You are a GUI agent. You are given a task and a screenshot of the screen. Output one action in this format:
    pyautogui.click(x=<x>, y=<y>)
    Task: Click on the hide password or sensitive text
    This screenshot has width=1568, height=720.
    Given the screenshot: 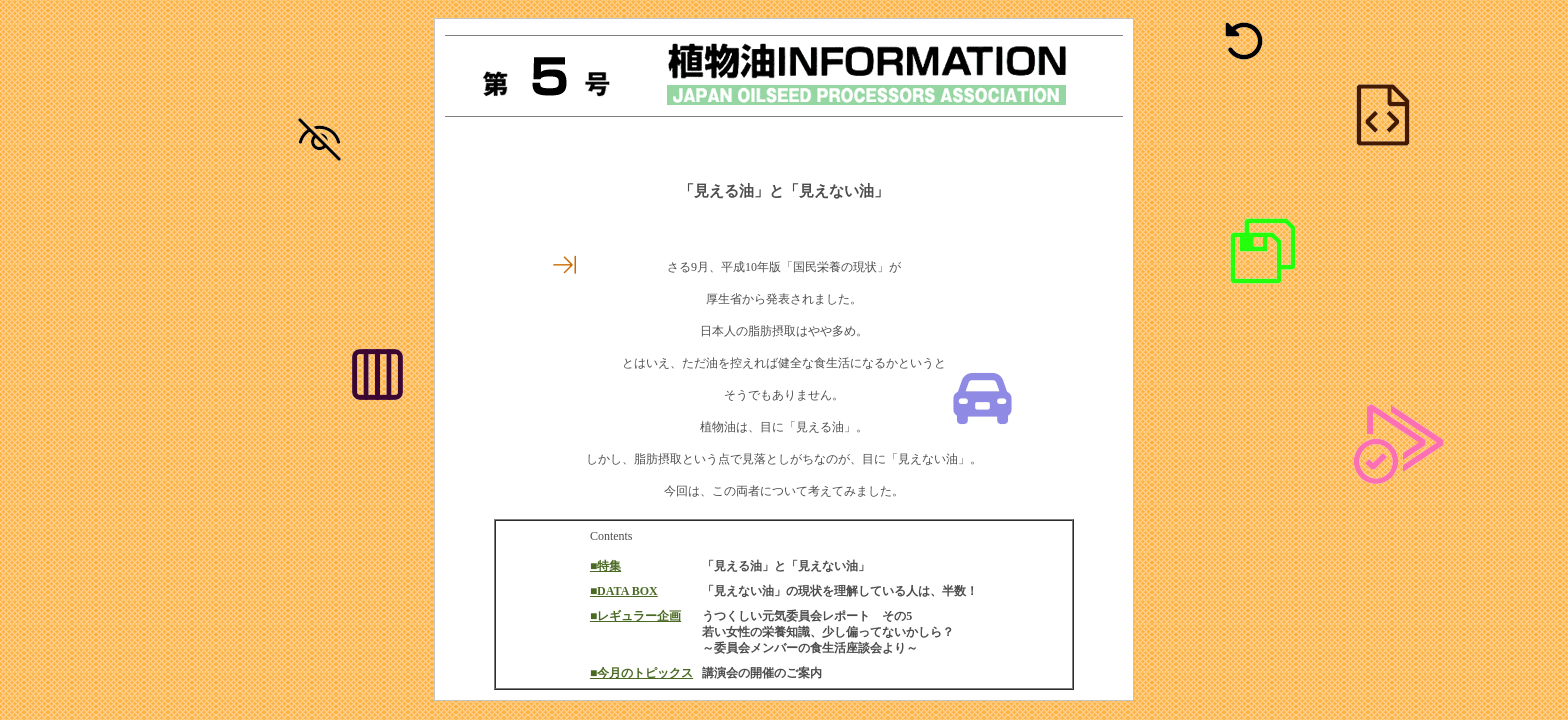 What is the action you would take?
    pyautogui.click(x=319, y=139)
    